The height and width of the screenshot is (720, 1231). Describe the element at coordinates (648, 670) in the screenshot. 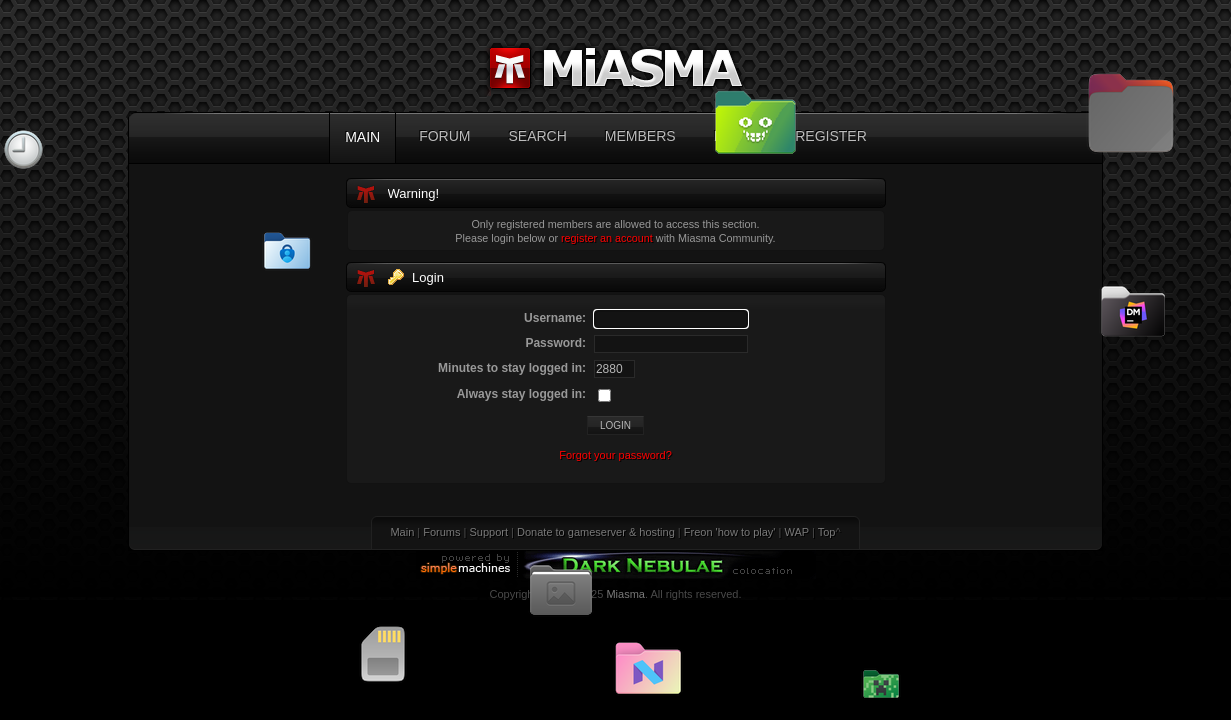

I see `open android nougat files folder` at that location.